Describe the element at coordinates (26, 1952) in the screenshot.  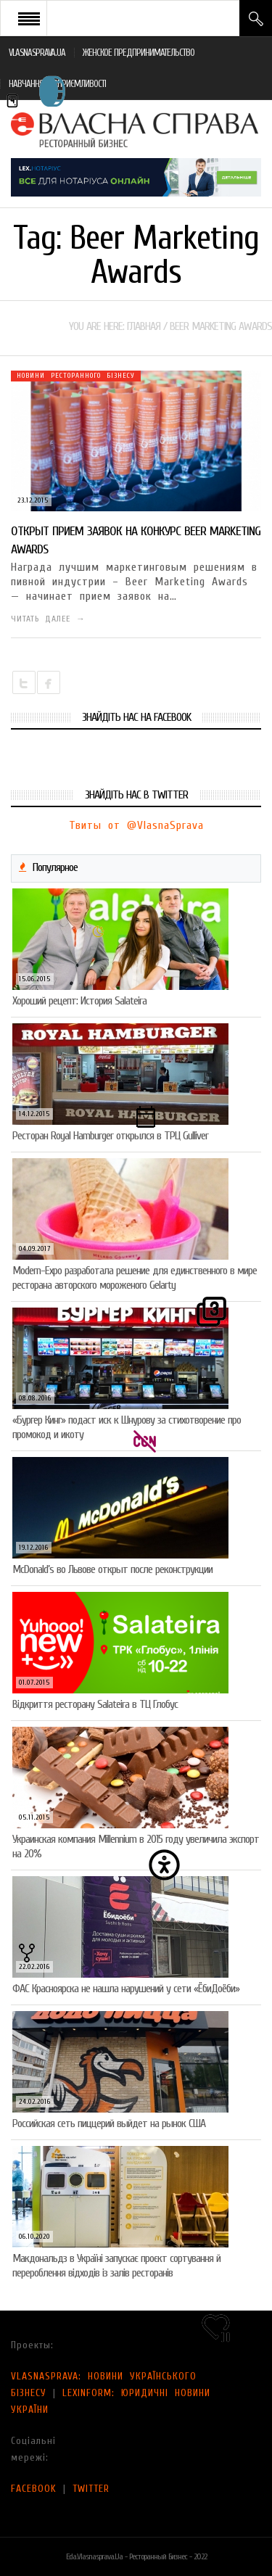
I see `fork a repository` at that location.